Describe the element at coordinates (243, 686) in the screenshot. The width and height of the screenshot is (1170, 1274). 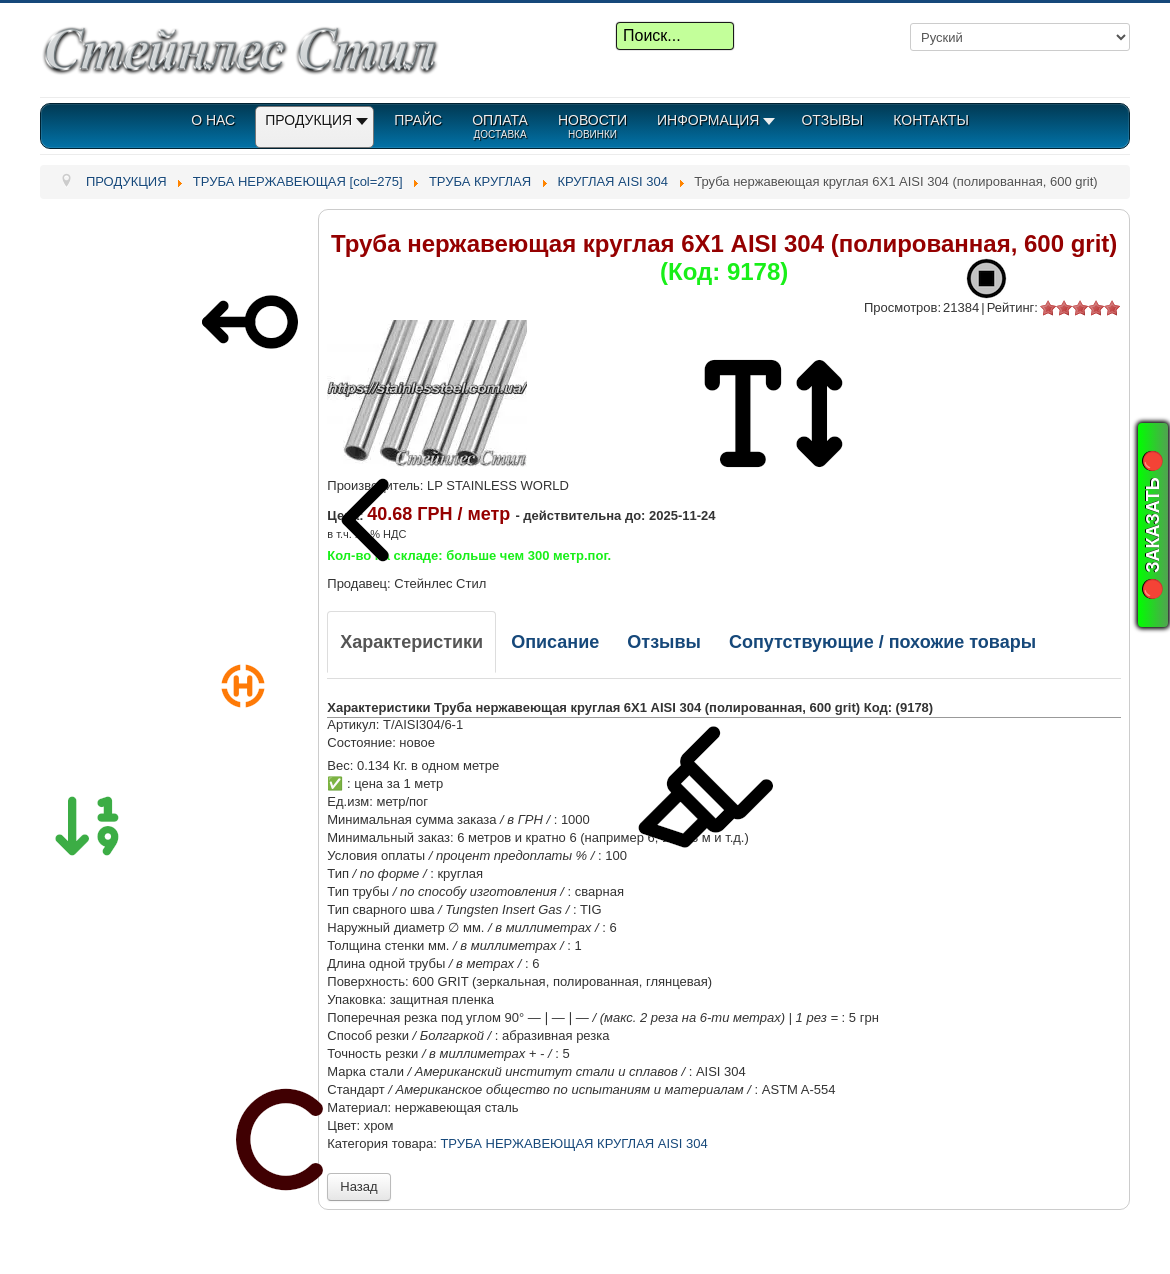
I see `indicates a helipad or helicopter landing zone` at that location.